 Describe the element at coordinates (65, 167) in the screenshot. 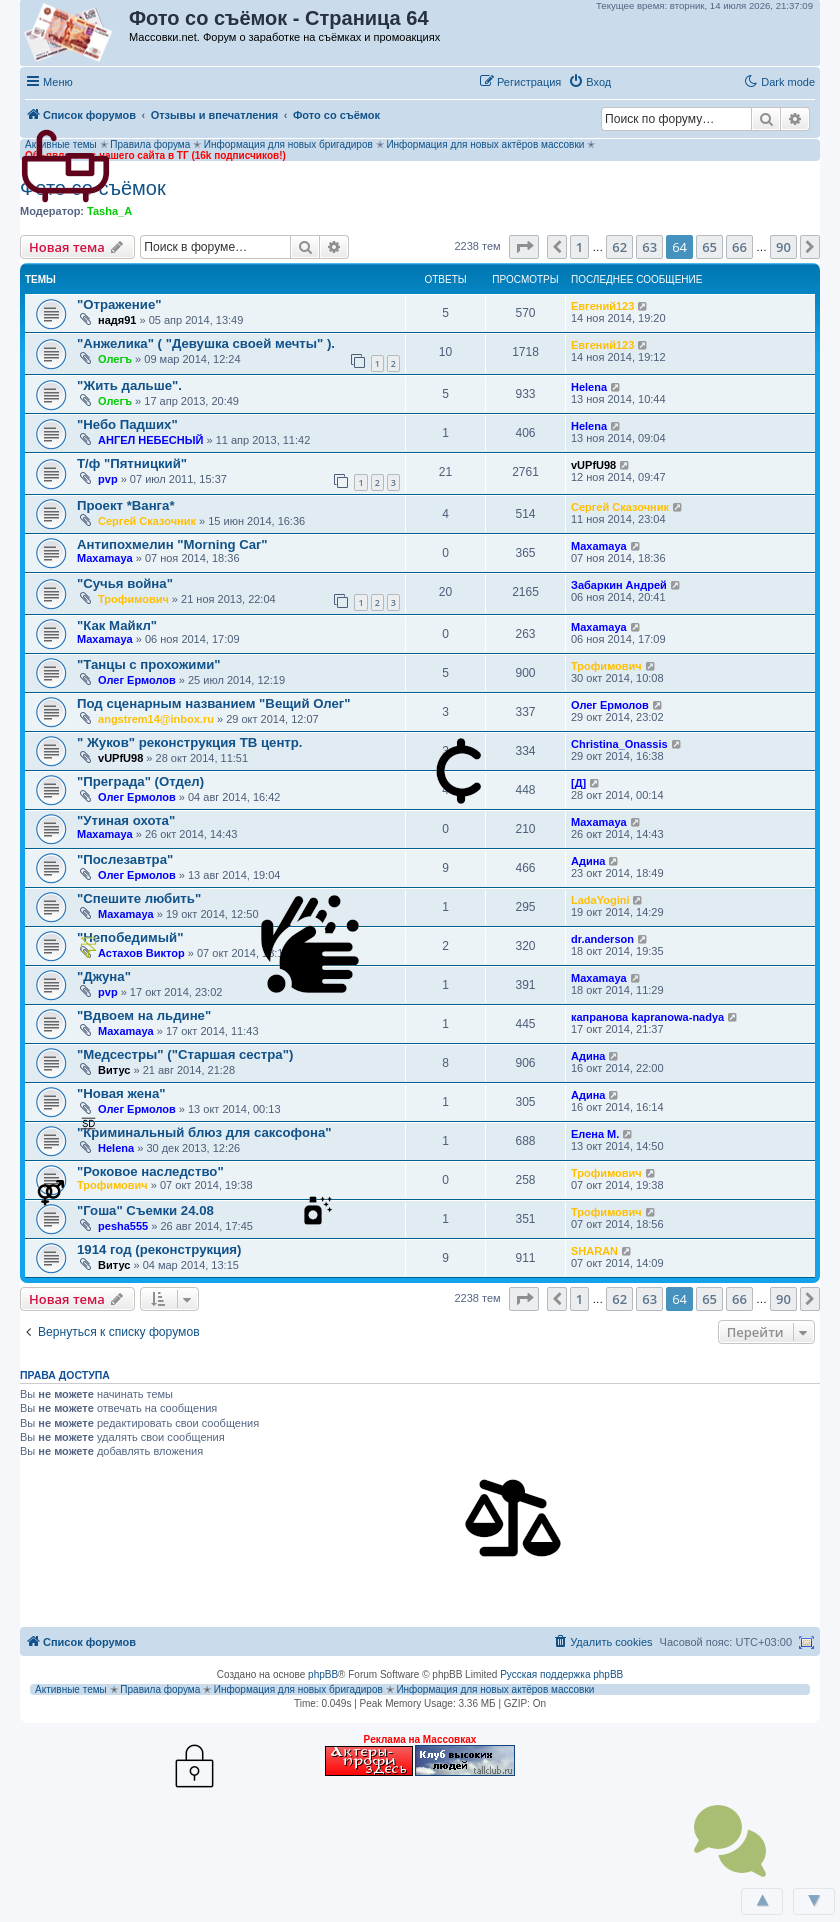

I see `indicates bathroom amenities available` at that location.